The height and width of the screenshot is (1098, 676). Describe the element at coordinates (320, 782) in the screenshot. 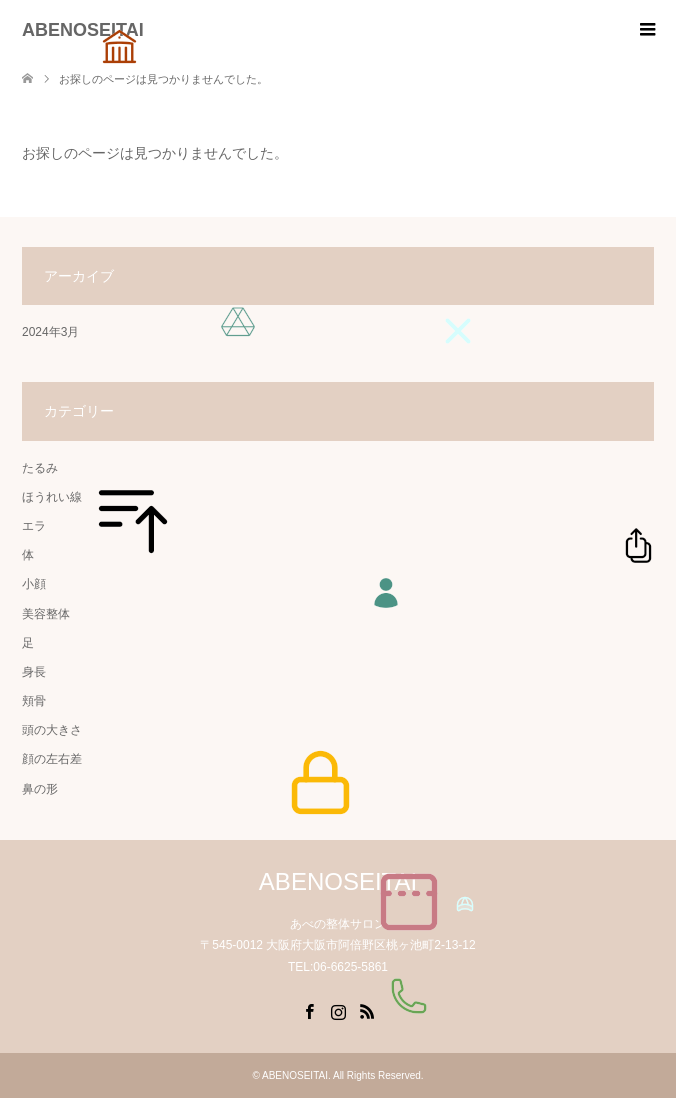

I see `lock or secure this item` at that location.